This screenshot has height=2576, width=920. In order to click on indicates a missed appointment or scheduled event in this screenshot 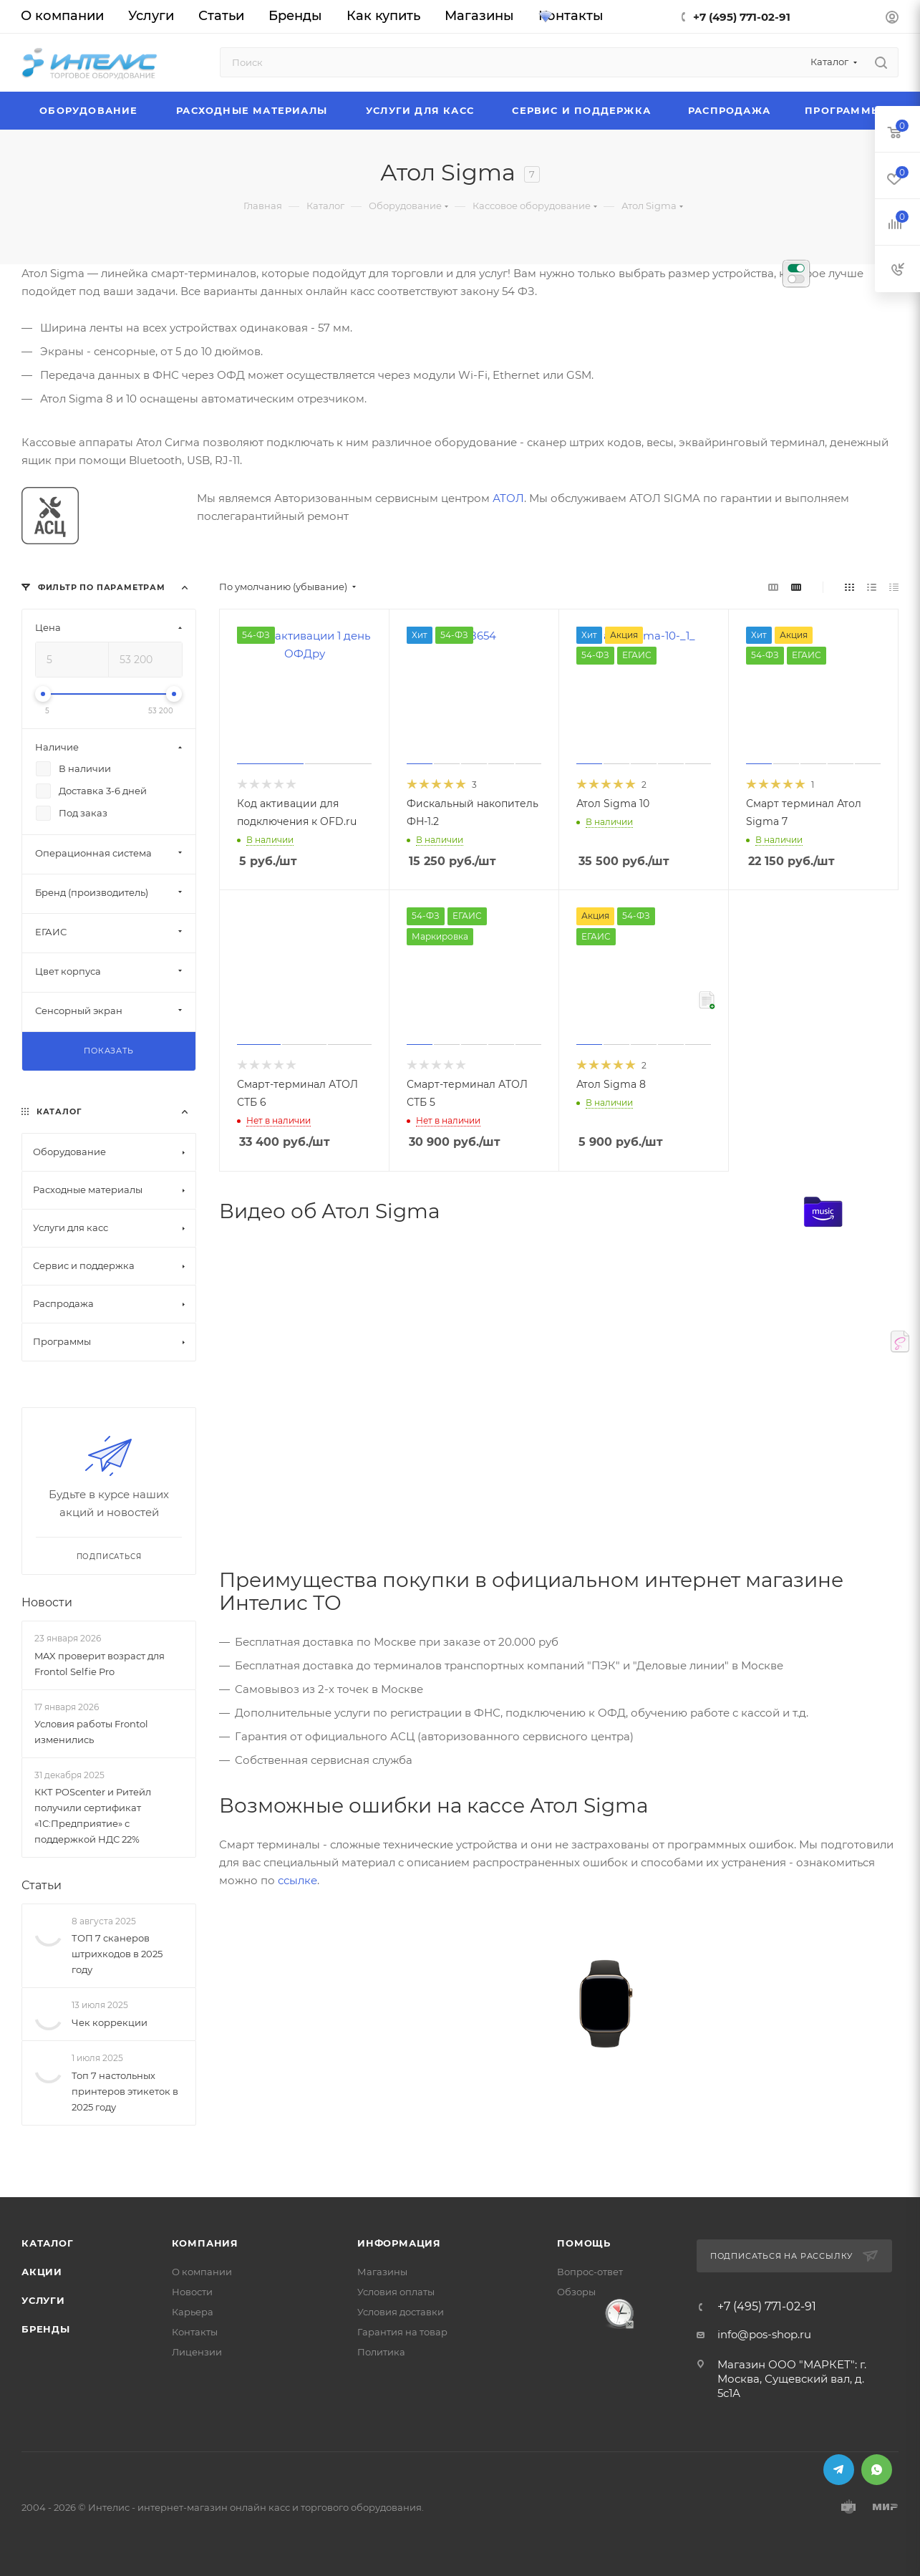, I will do `click(620, 2313)`.